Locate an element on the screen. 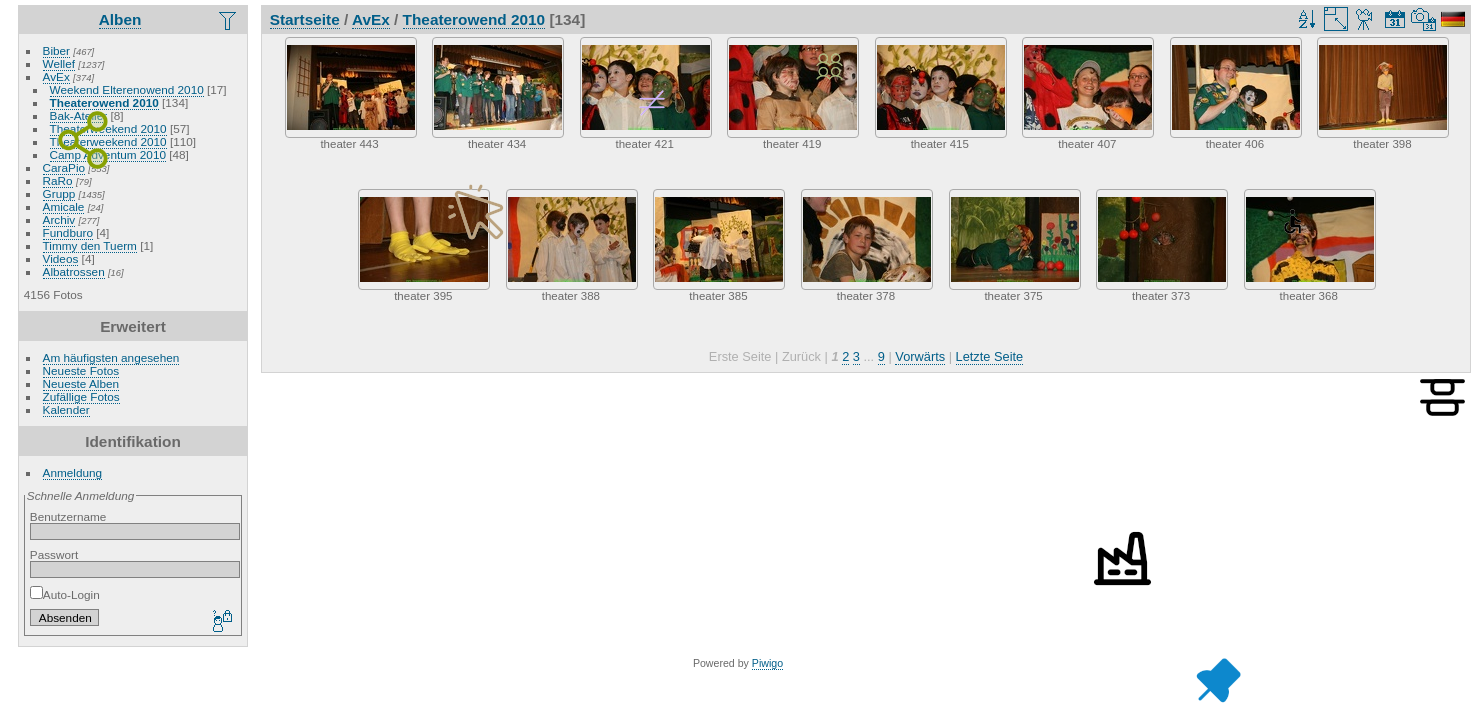 The height and width of the screenshot is (720, 1476). indicates values are not equal or mismatched is located at coordinates (652, 103).